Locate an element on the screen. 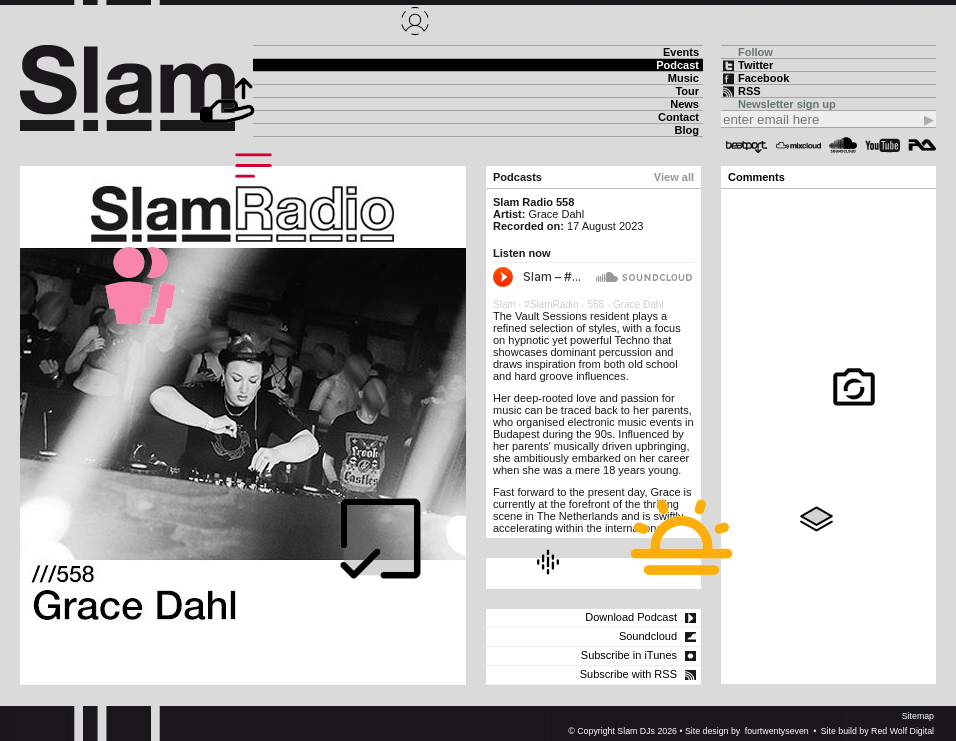 The height and width of the screenshot is (741, 956). mark task as complete is located at coordinates (380, 538).